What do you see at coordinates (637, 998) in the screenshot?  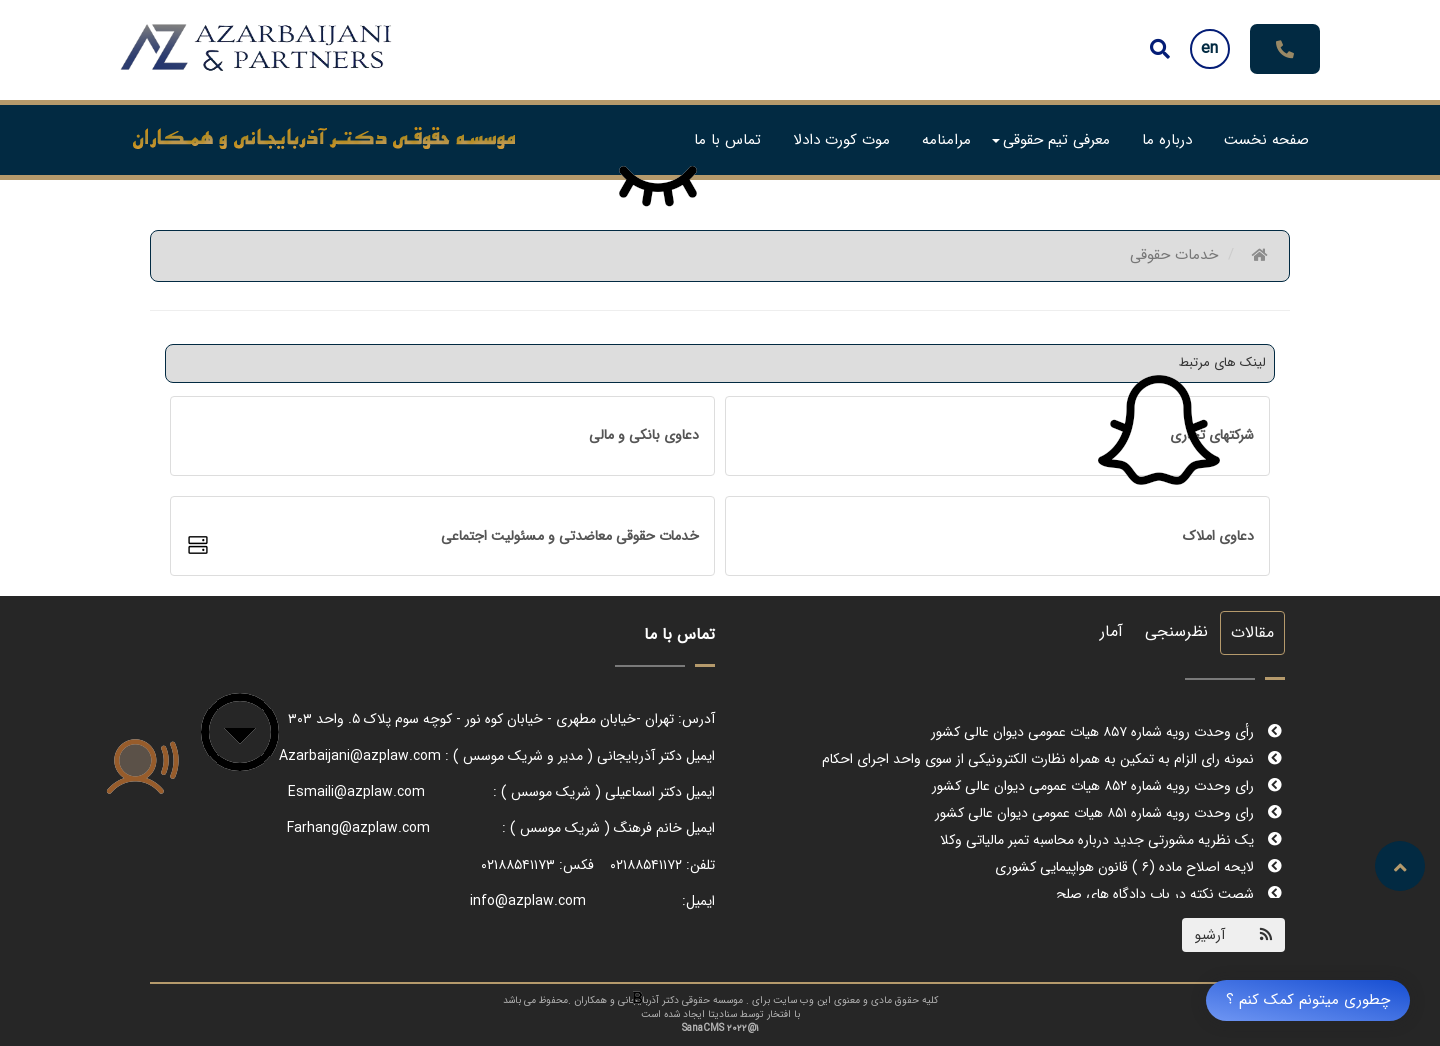 I see `apply bold formatting to selected text` at bounding box center [637, 998].